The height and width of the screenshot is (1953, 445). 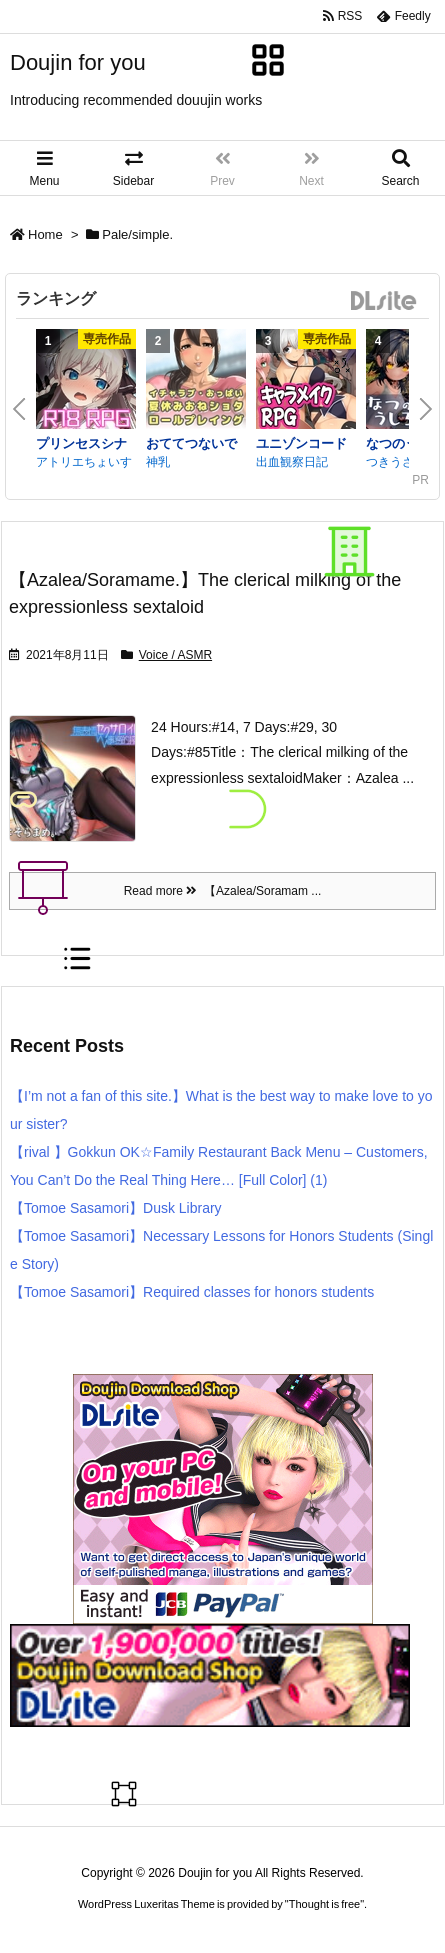 What do you see at coordinates (245, 809) in the screenshot?
I see `indicates a proper superset relationship in mathematical notation` at bounding box center [245, 809].